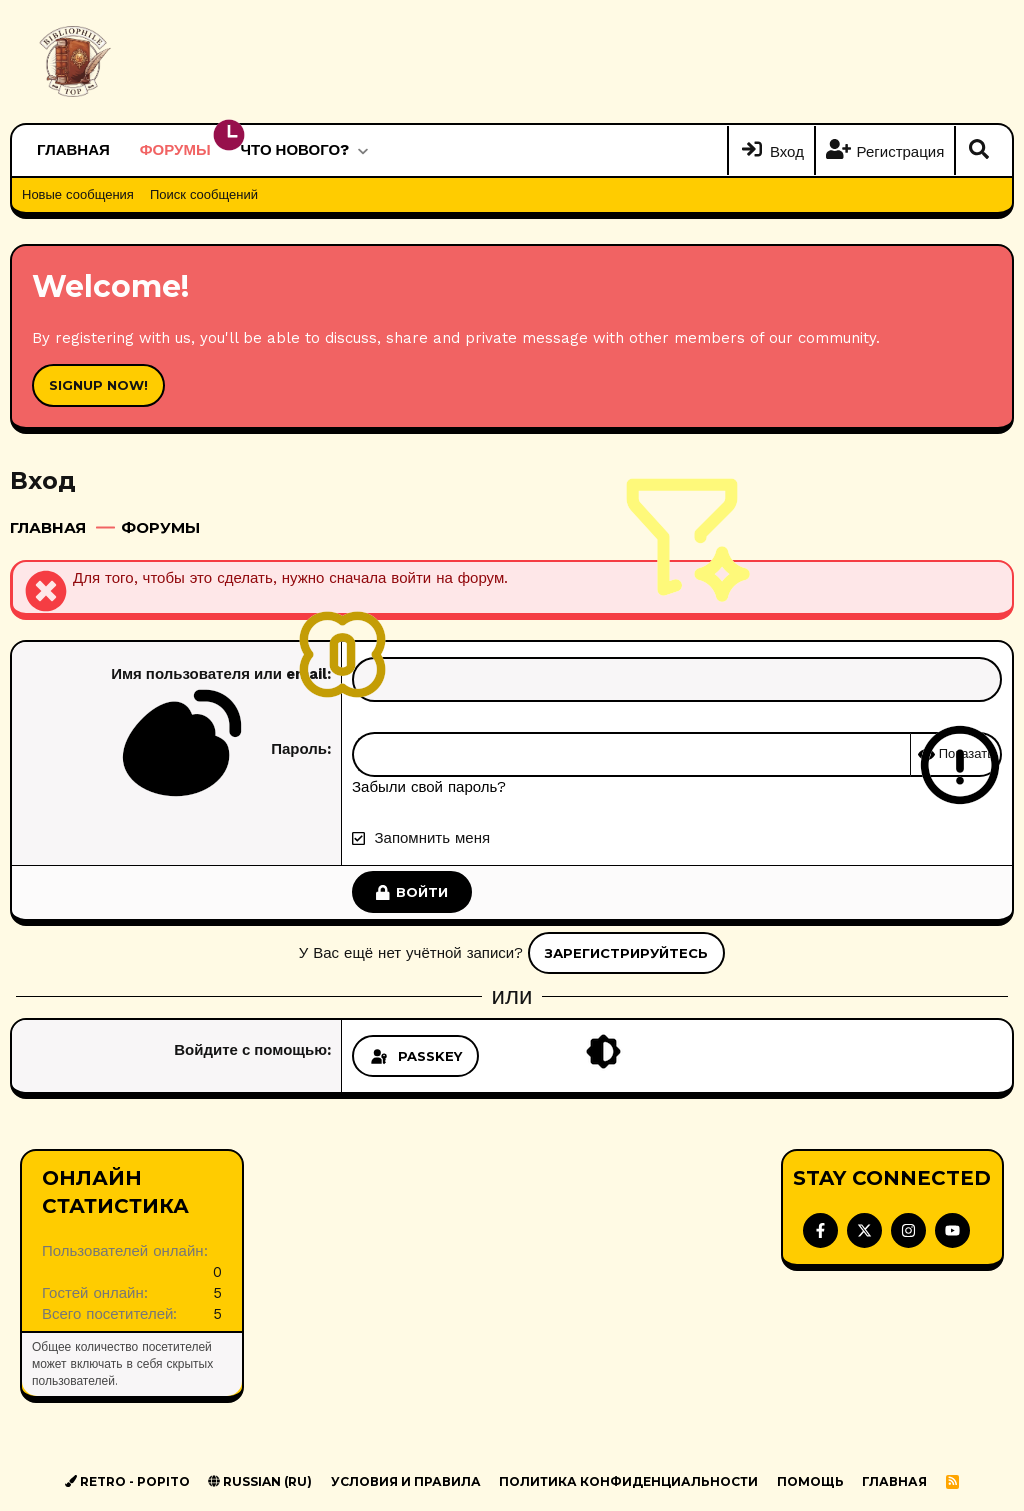 This screenshot has width=1024, height=1511. I want to click on adjust screen brightness settings, so click(603, 1051).